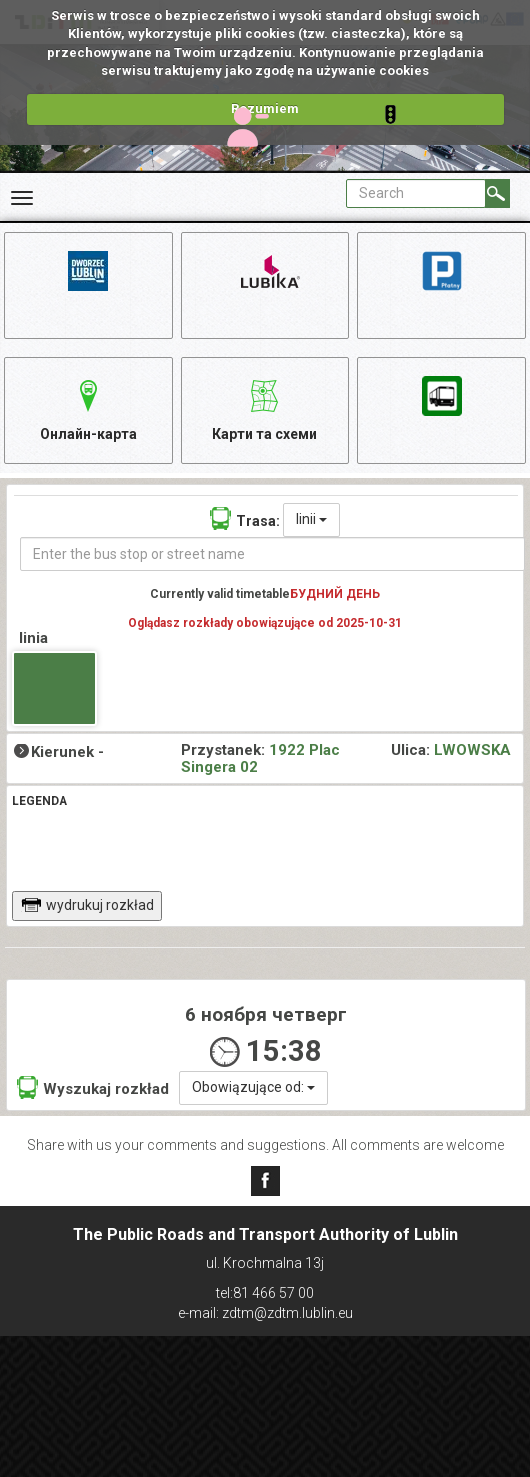  Describe the element at coordinates (390, 114) in the screenshot. I see `traffic or navigation status indicator` at that location.